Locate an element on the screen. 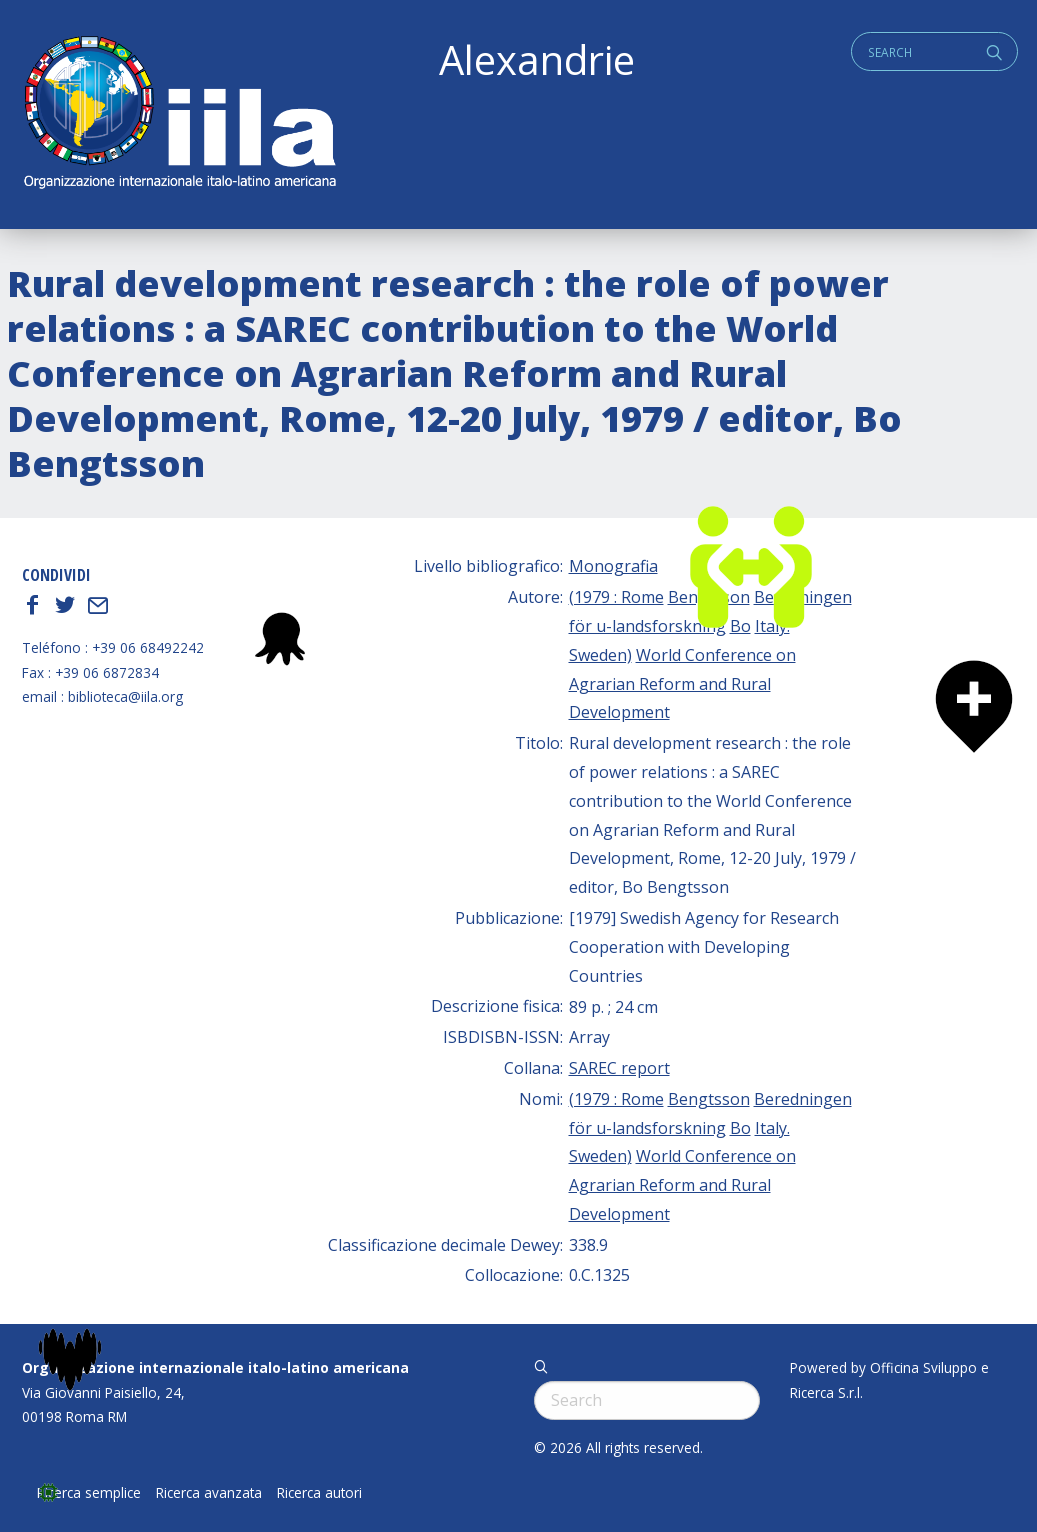  octopus deploy logo is located at coordinates (280, 639).